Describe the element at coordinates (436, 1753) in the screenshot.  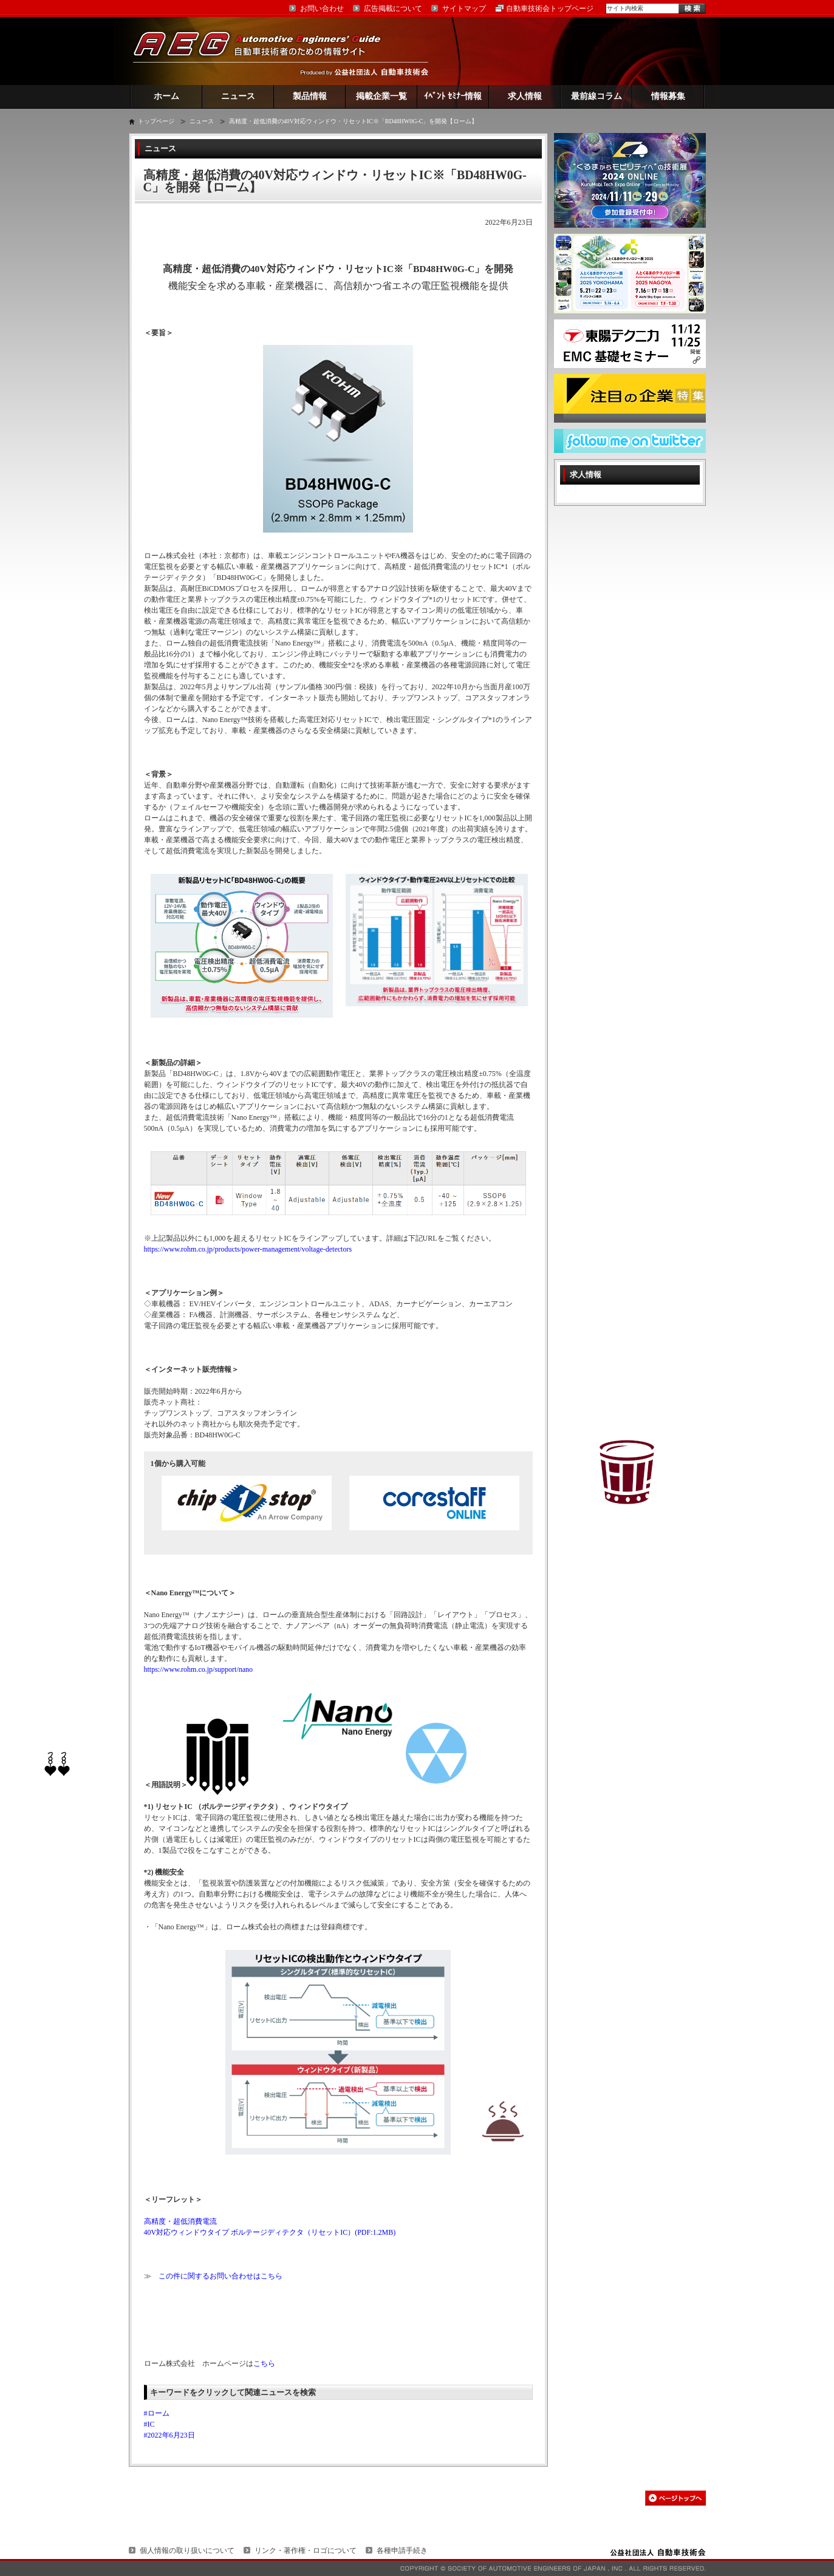
I see `indicates a fallout shelter location` at that location.